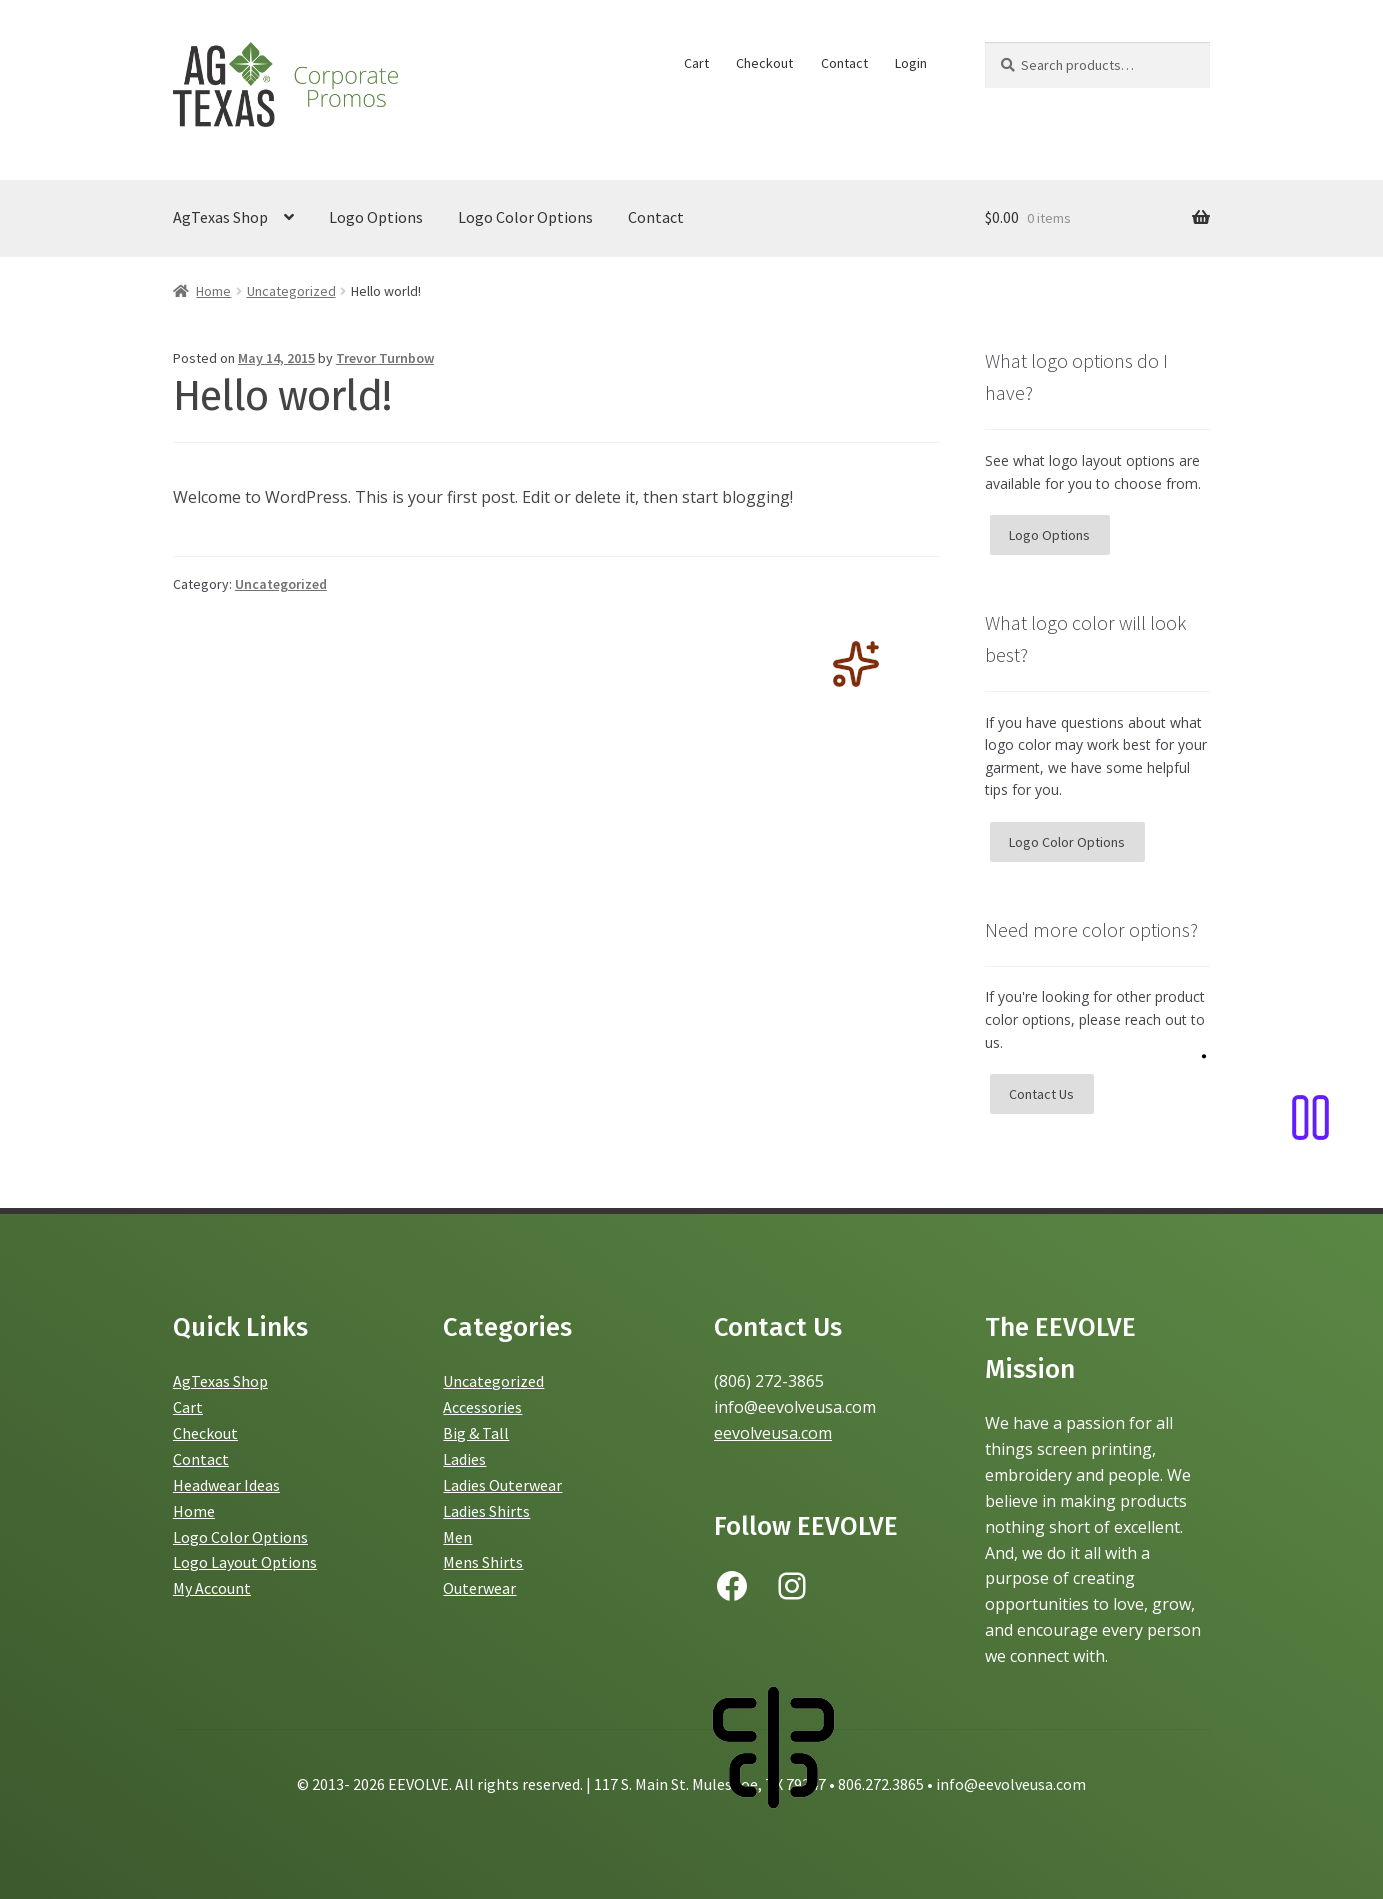 Image resolution: width=1383 pixels, height=1899 pixels. What do you see at coordinates (773, 1747) in the screenshot?
I see `align objects to vertical center` at bounding box center [773, 1747].